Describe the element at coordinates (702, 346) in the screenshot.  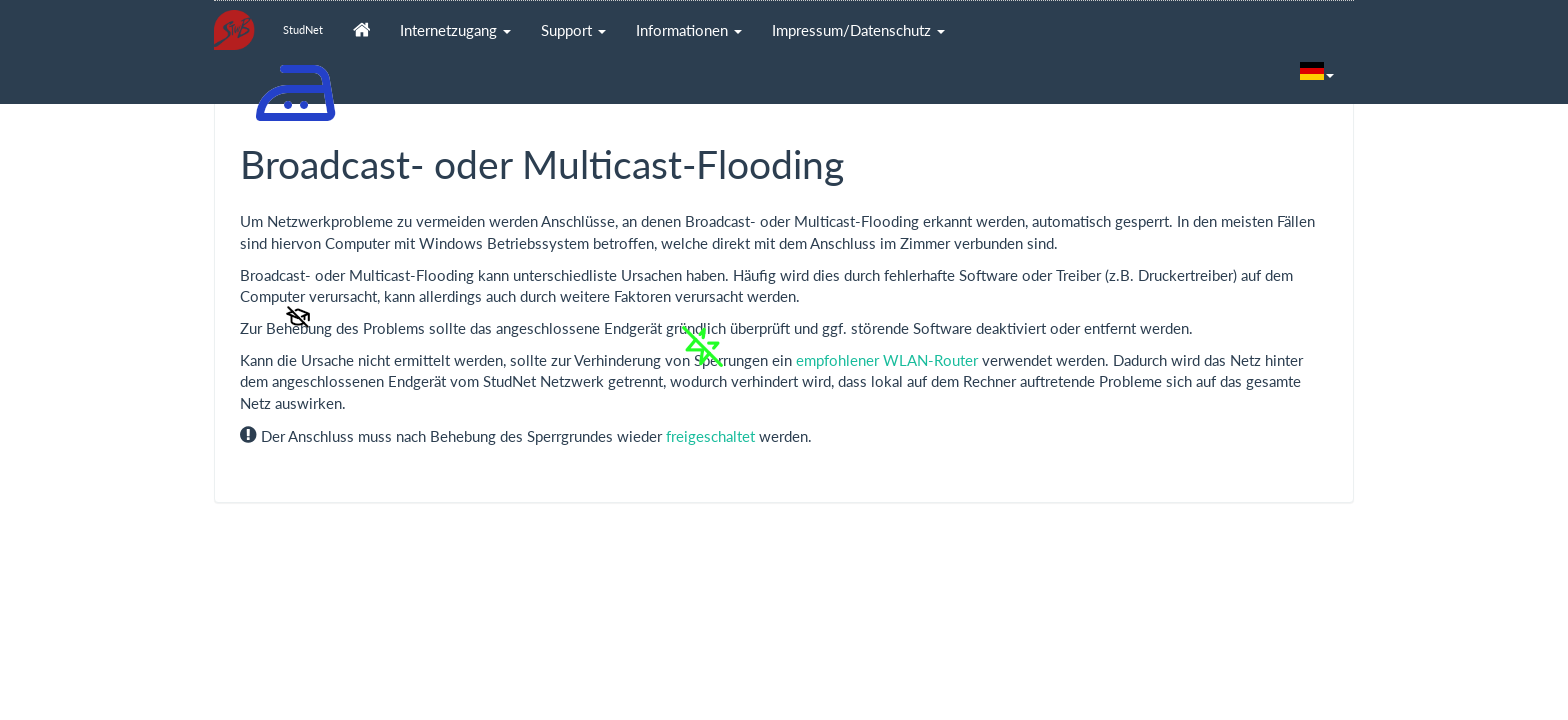
I see `disable flash or lightning mode` at that location.